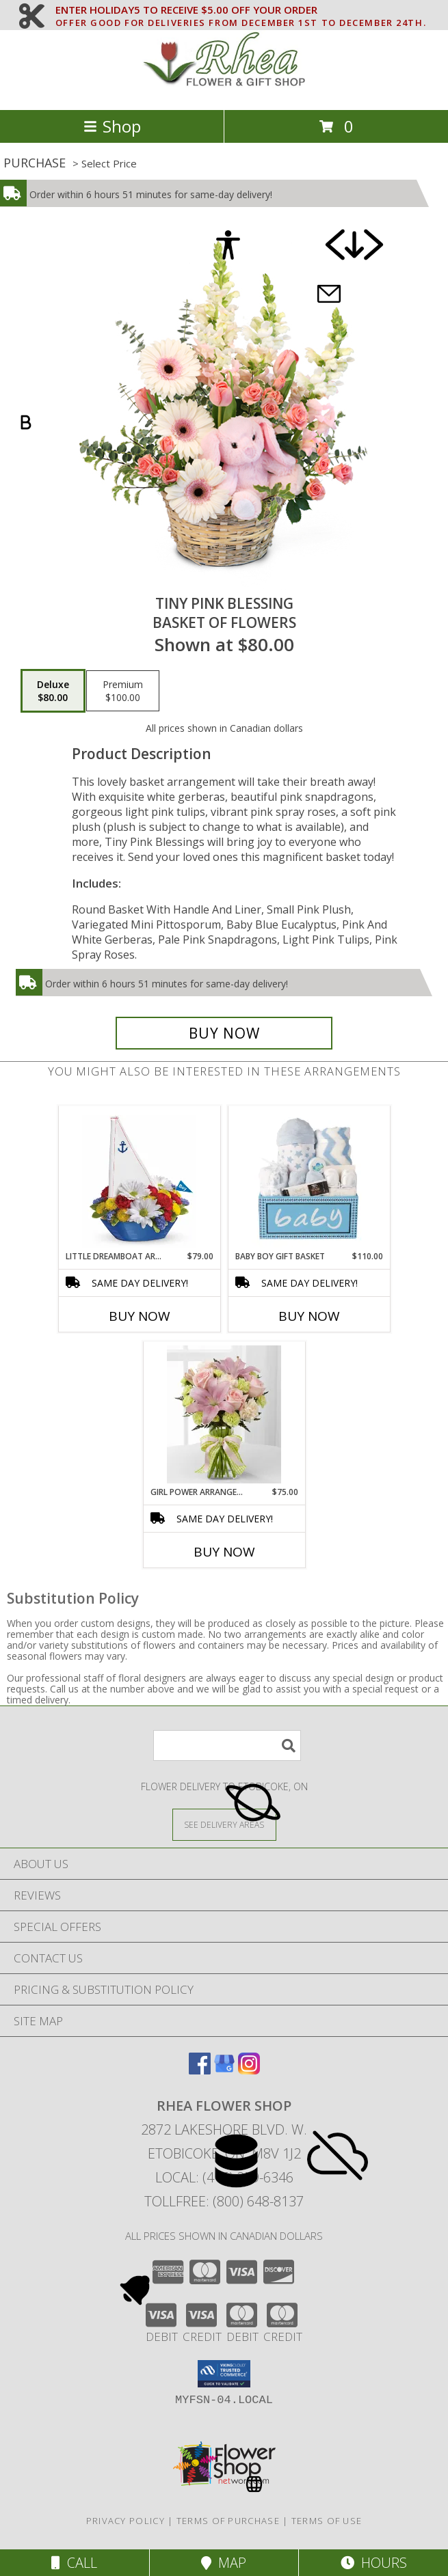 This screenshot has width=448, height=2576. I want to click on access server settings or configuration, so click(236, 2161).